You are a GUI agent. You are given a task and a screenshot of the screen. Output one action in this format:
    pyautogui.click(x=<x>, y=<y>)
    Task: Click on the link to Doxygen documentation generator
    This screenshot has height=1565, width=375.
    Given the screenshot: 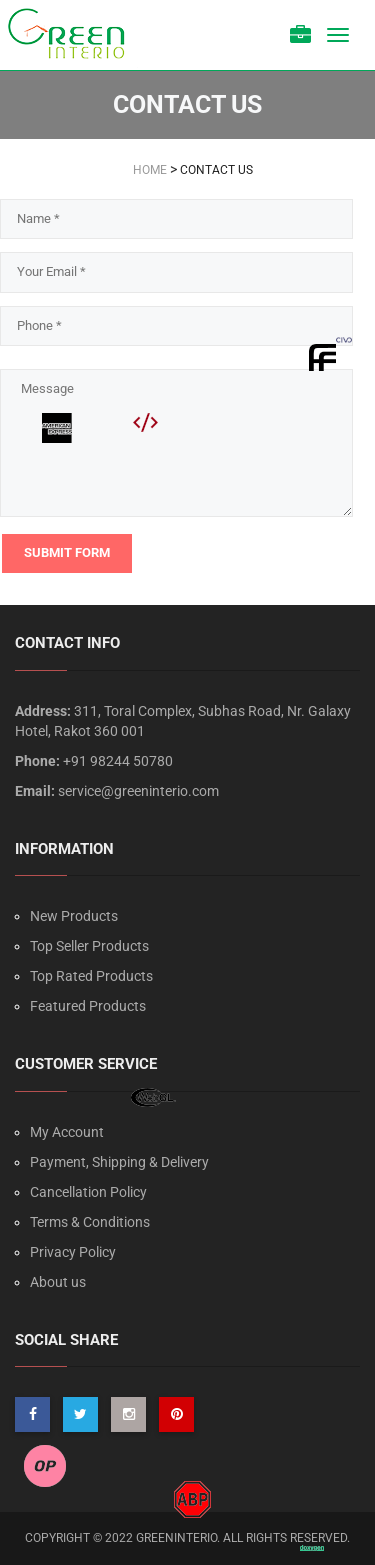 What is the action you would take?
    pyautogui.click(x=312, y=1548)
    